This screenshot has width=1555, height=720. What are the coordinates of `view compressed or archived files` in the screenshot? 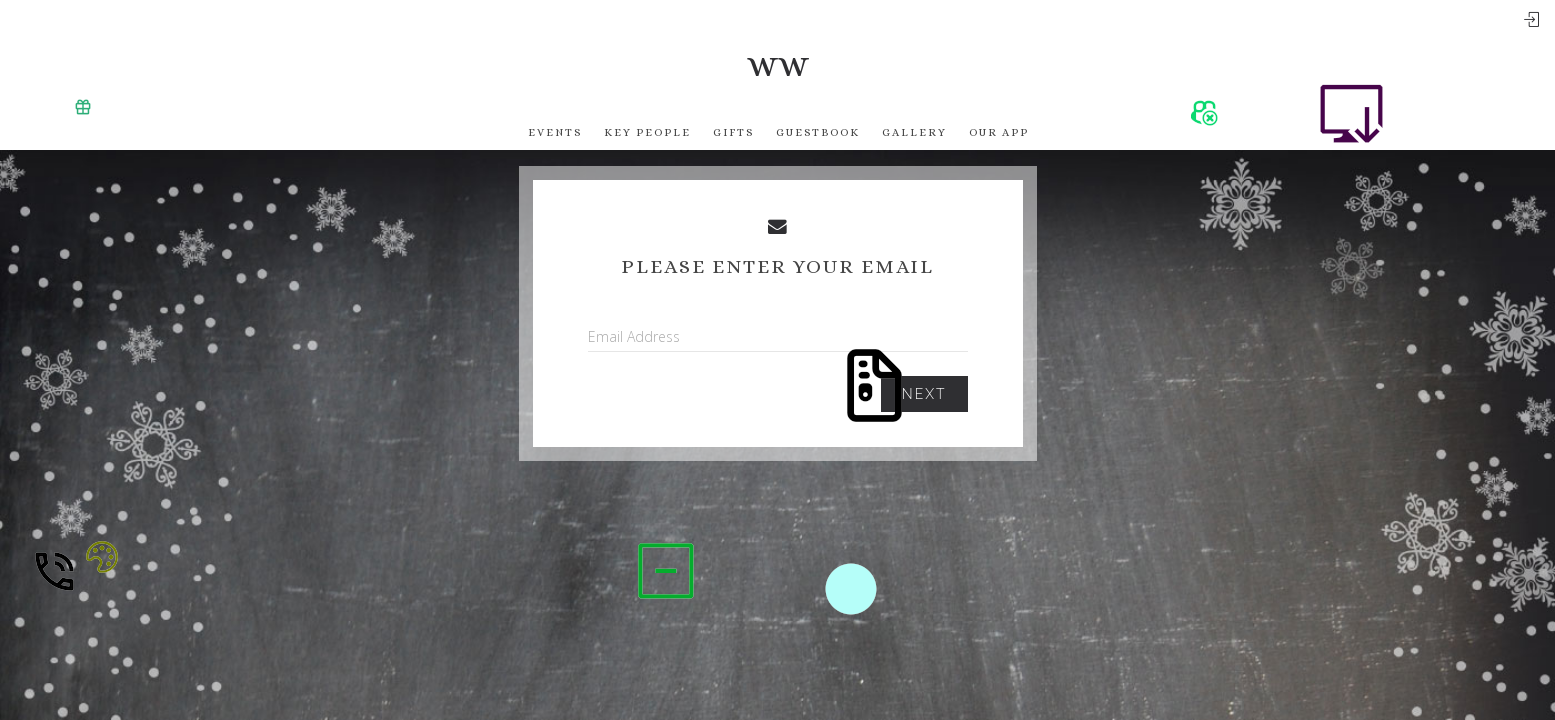 It's located at (874, 385).